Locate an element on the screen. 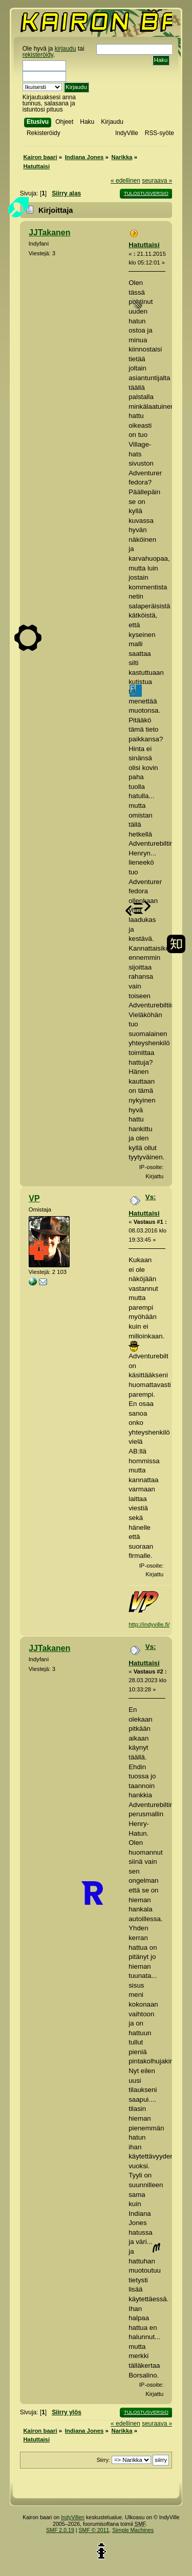  meteor framework logo is located at coordinates (136, 302).